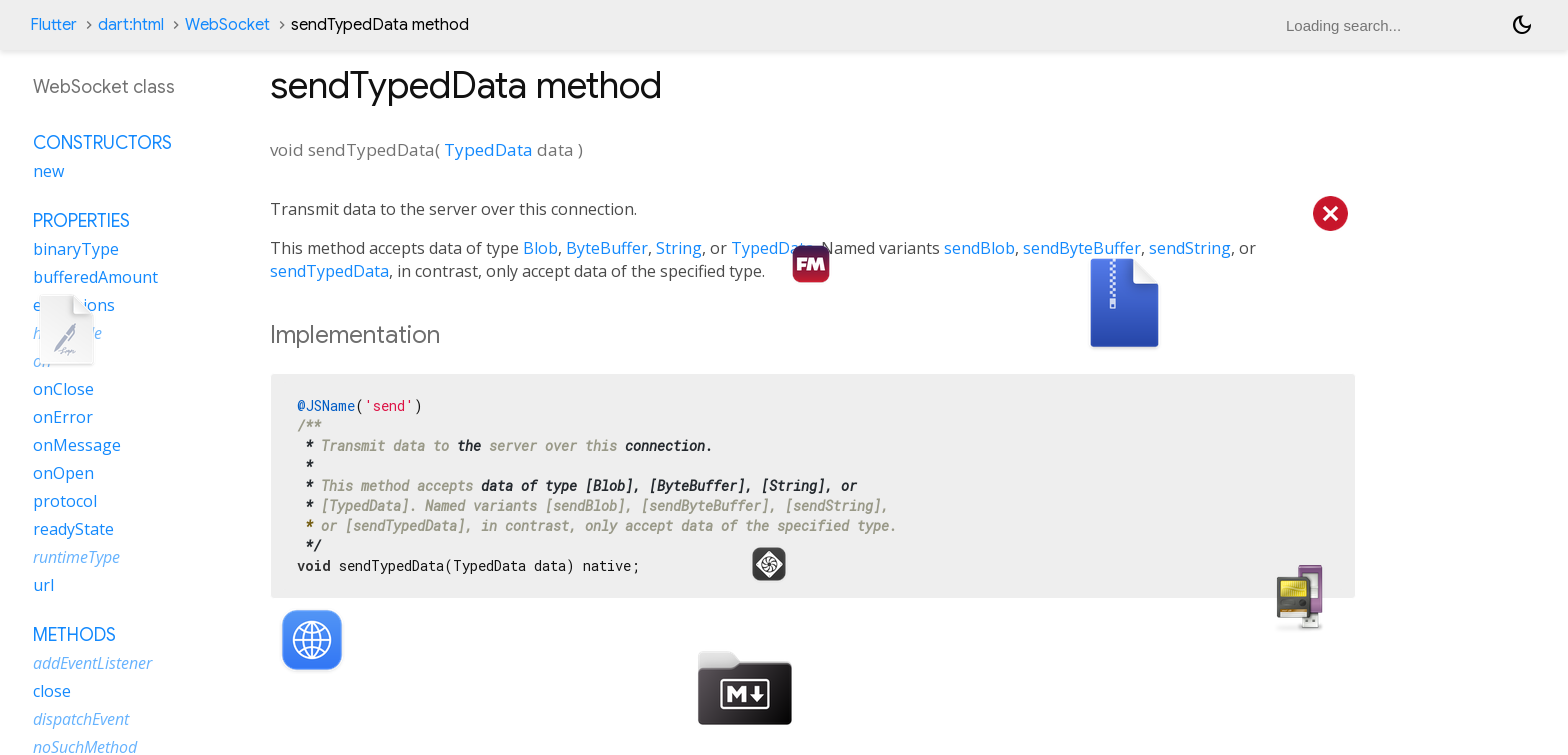 This screenshot has width=1568, height=755. I want to click on open system engineering or hardware settings, so click(769, 564).